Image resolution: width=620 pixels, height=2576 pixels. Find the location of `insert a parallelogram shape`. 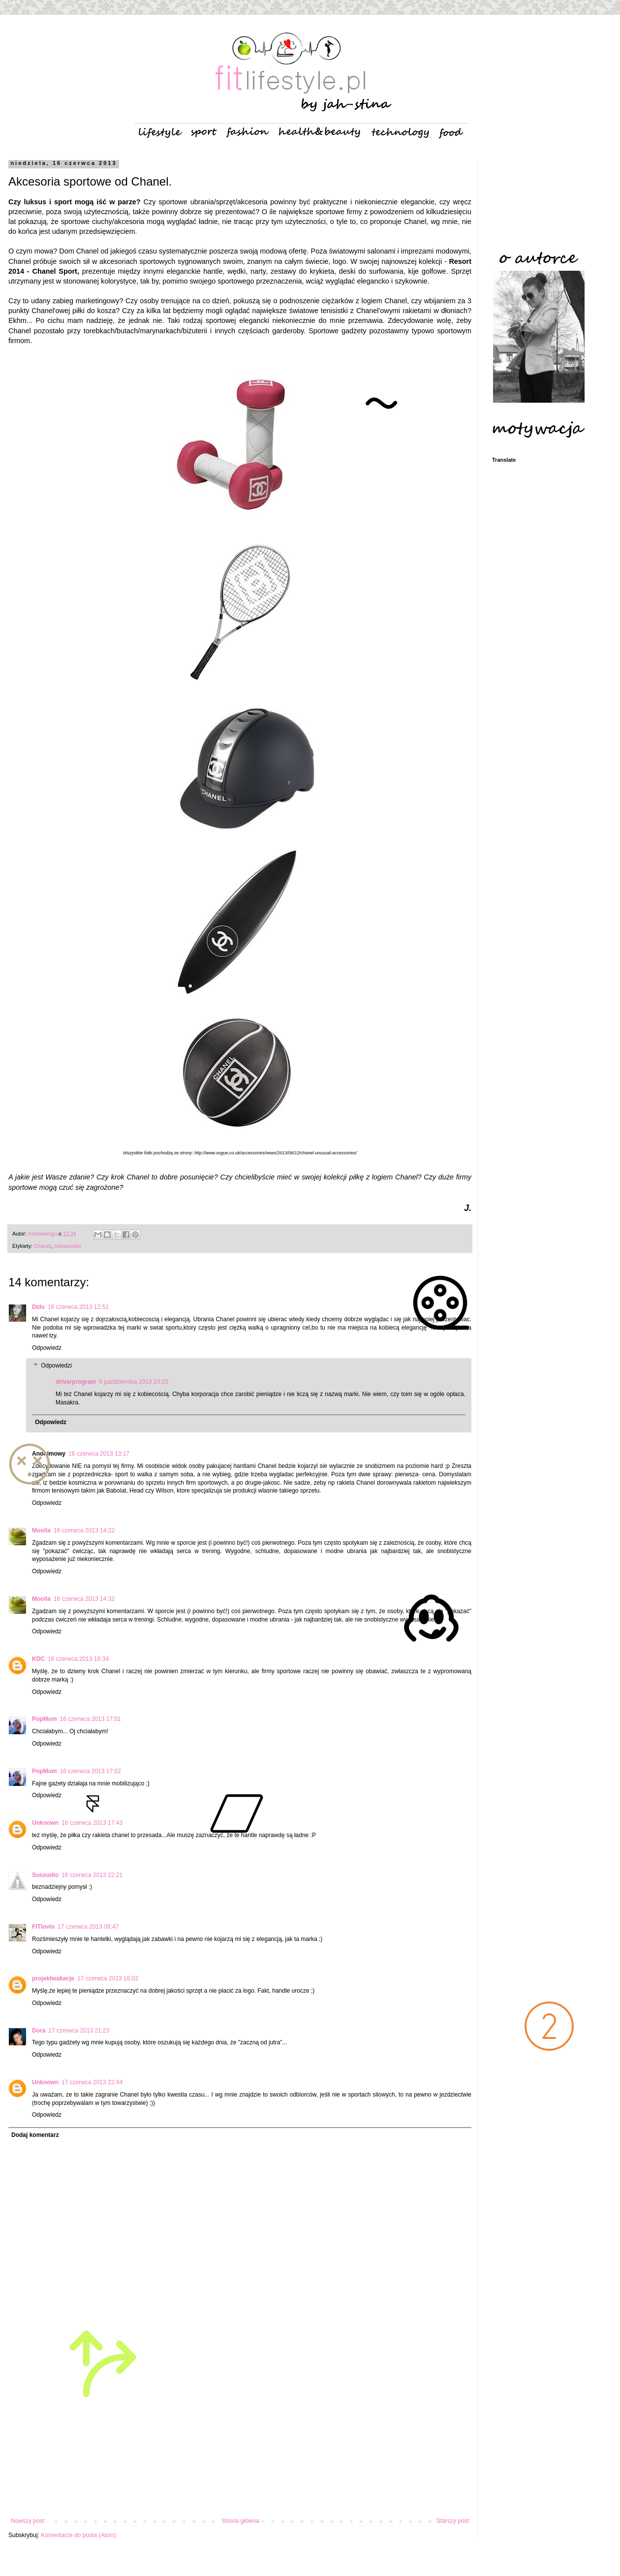

insert a parallelogram shape is located at coordinates (237, 1813).